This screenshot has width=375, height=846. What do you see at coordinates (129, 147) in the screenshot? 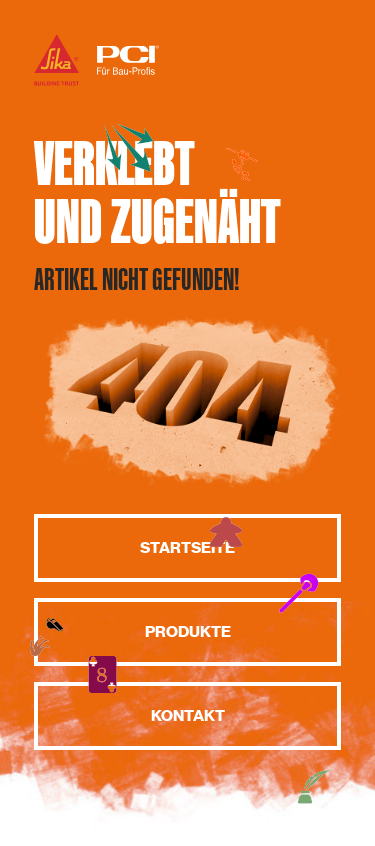
I see `indicates an attack or strike action` at bounding box center [129, 147].